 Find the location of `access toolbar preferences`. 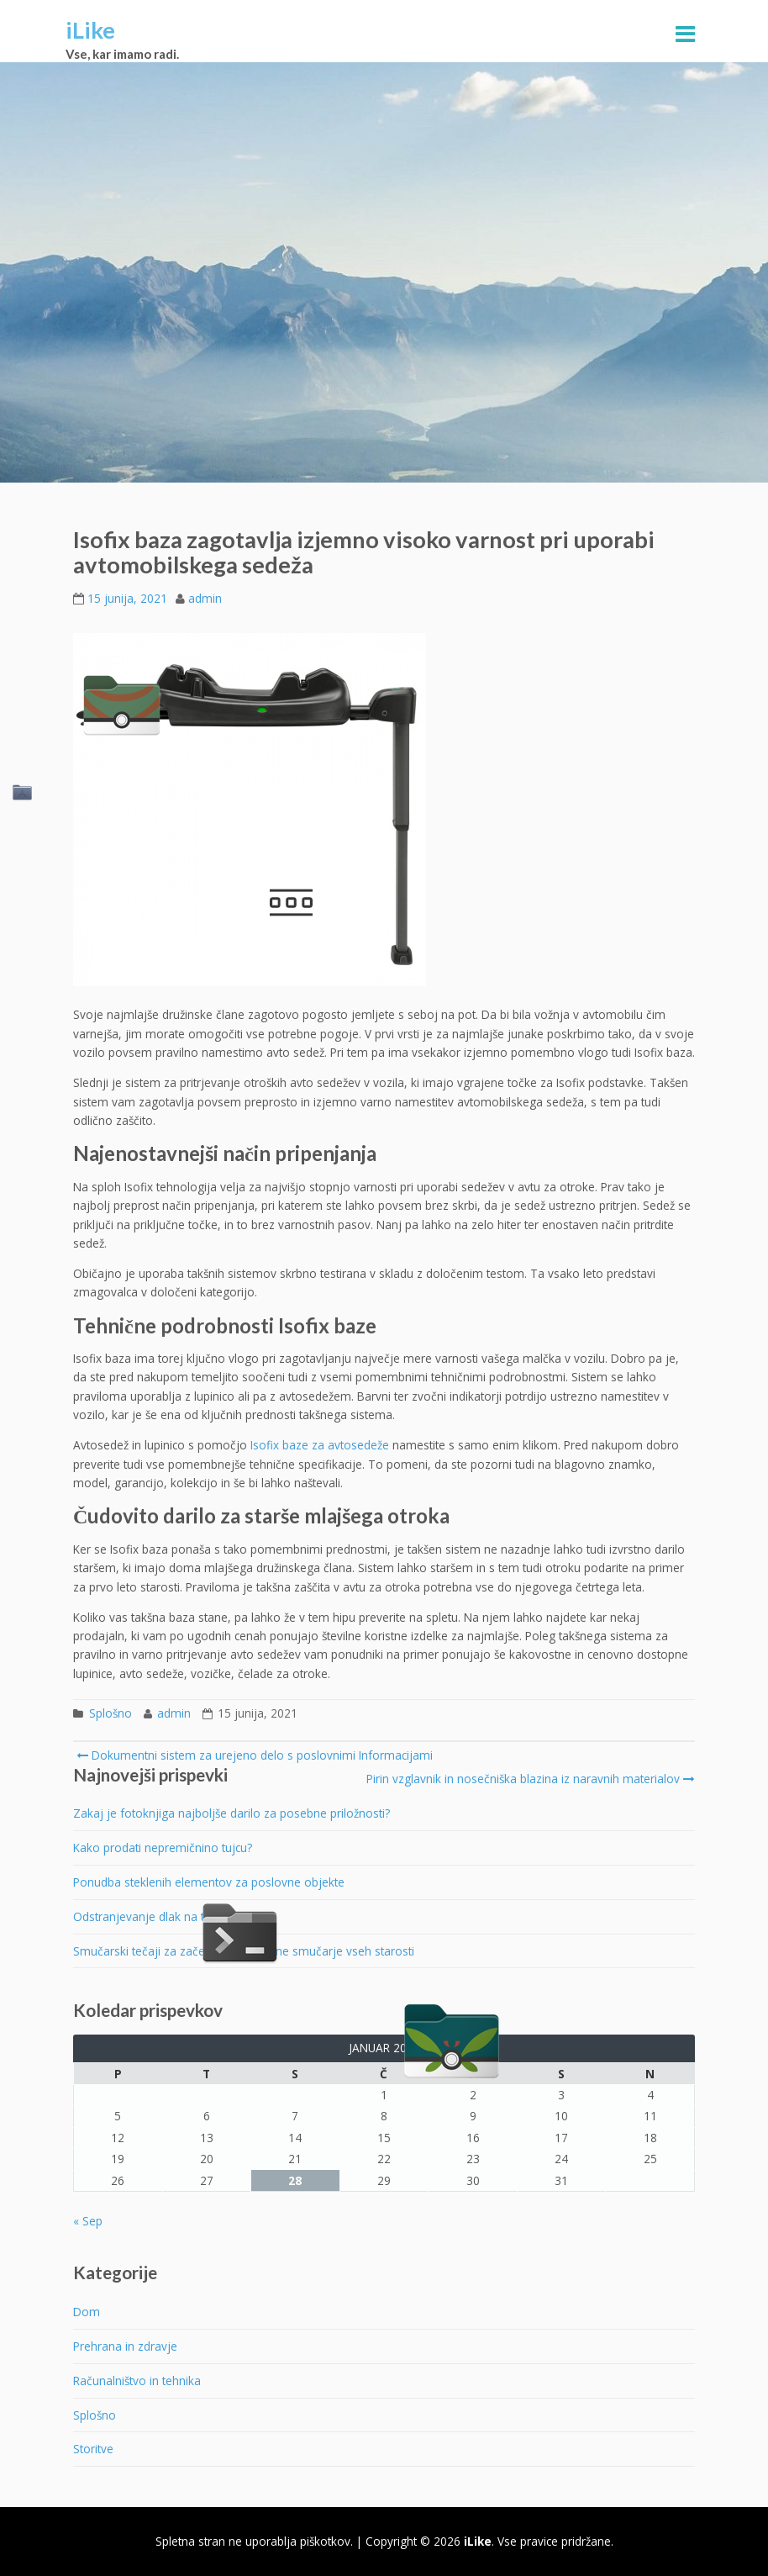

access toolbar preferences is located at coordinates (291, 902).